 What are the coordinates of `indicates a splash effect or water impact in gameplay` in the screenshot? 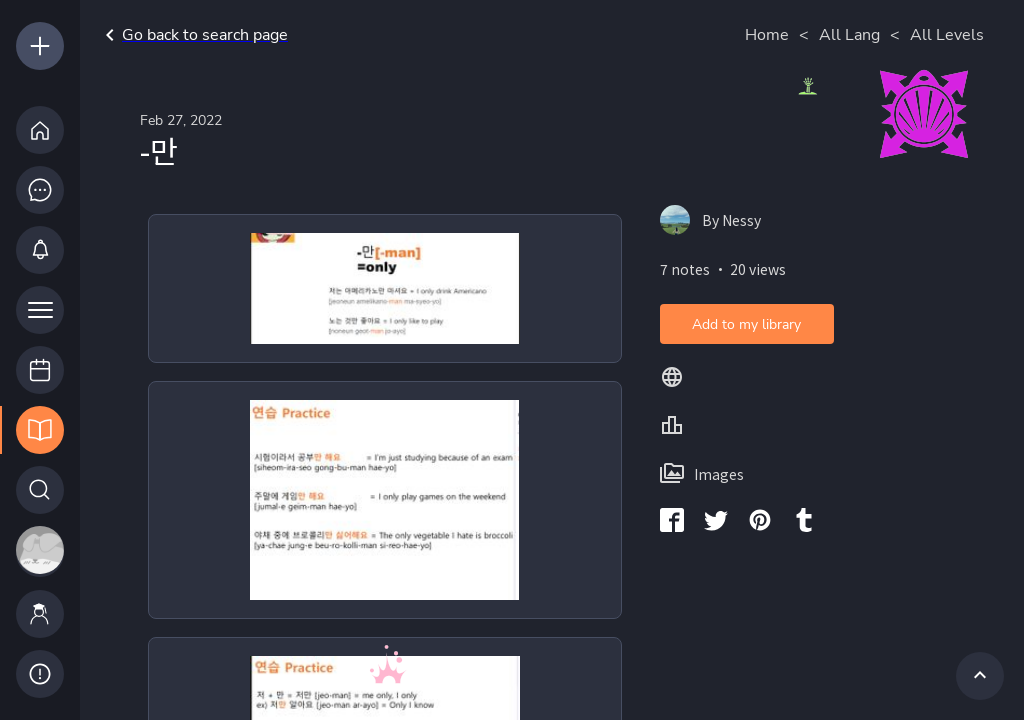 It's located at (388, 664).